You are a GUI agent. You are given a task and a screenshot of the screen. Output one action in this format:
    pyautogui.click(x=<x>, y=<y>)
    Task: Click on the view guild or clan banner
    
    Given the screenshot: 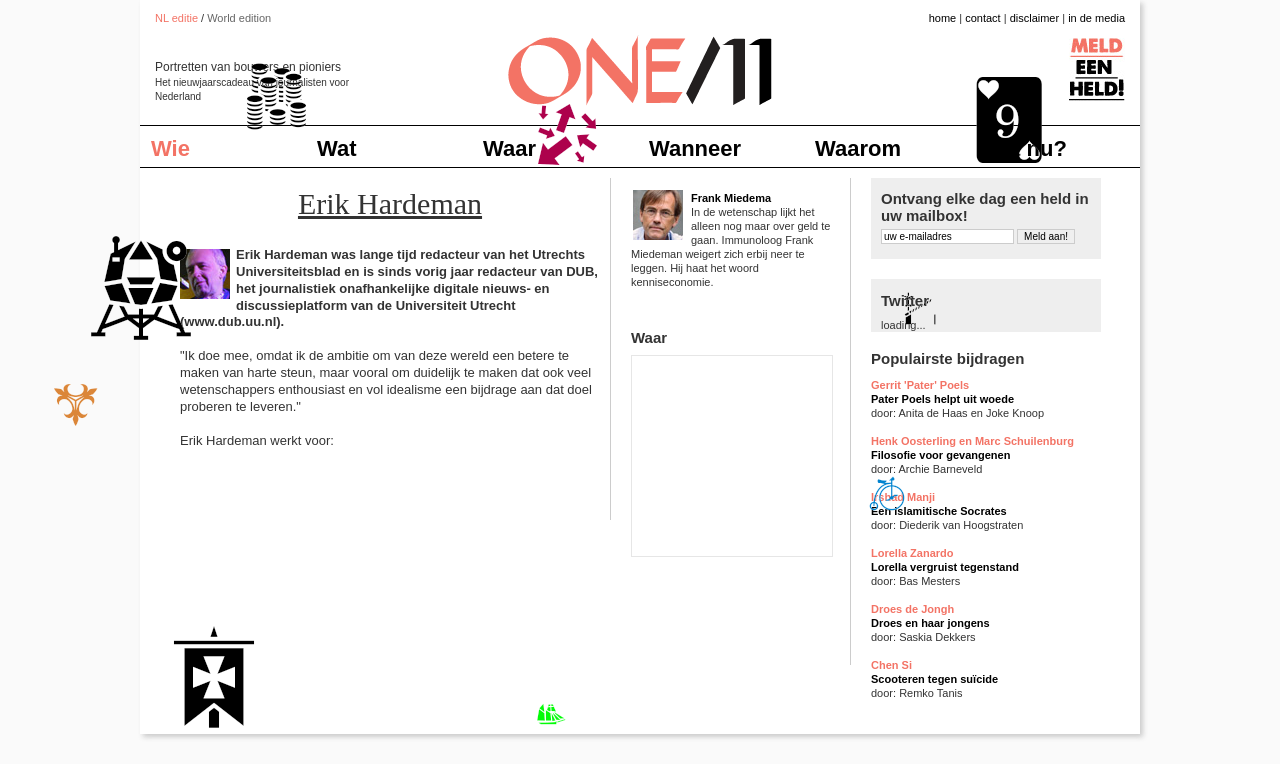 What is the action you would take?
    pyautogui.click(x=214, y=677)
    